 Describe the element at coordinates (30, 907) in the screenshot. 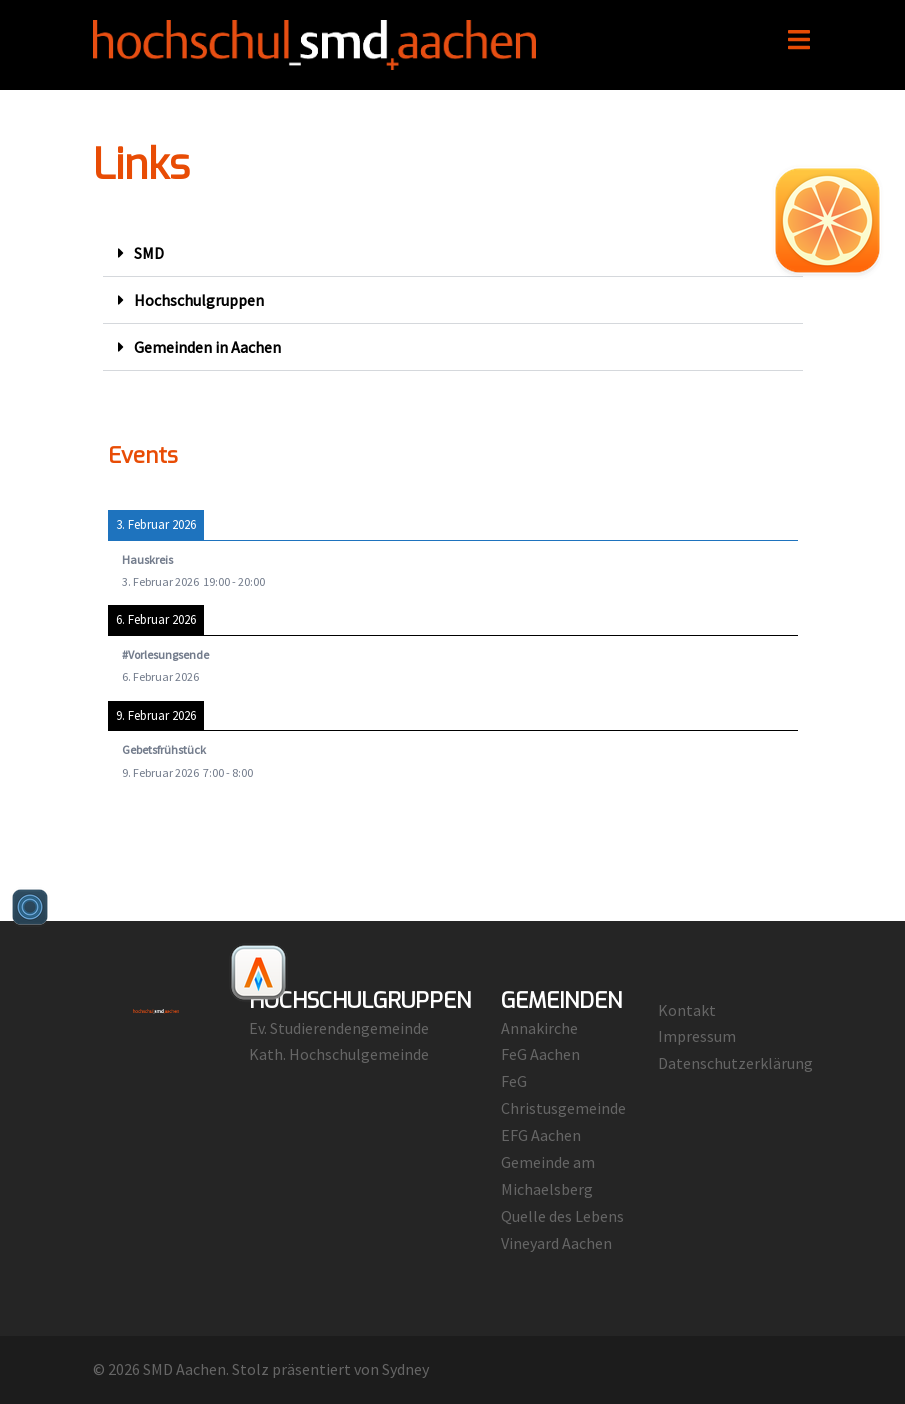

I see `launch armagetron game` at that location.